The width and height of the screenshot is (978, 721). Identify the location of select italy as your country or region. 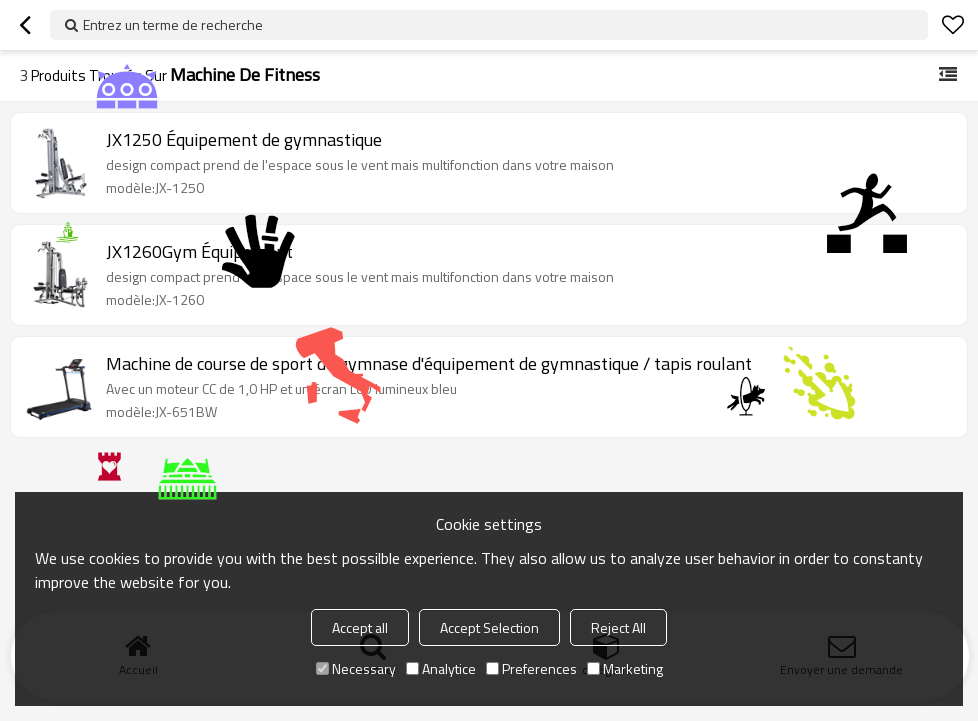
(338, 375).